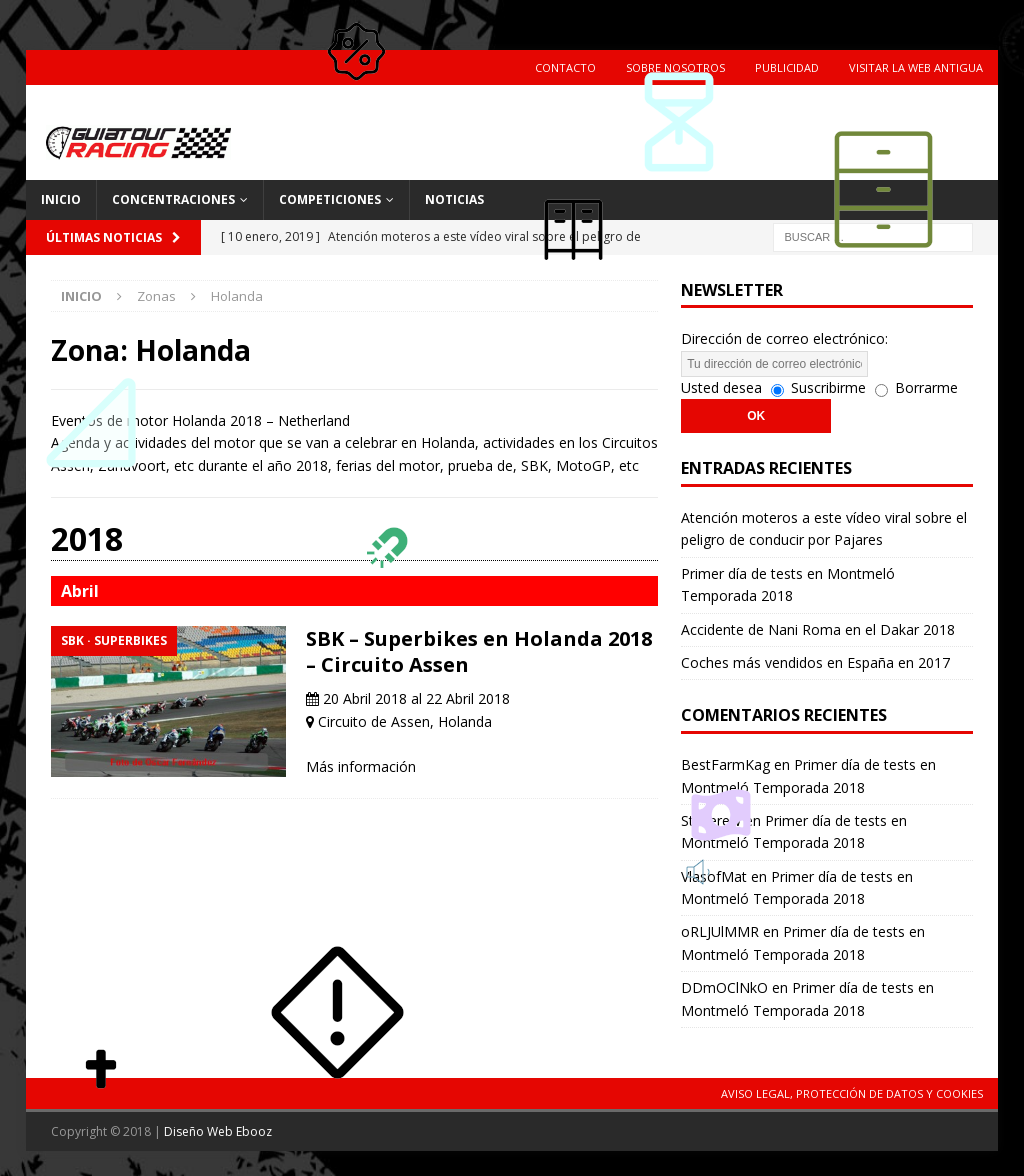 The height and width of the screenshot is (1176, 1024). Describe the element at coordinates (700, 872) in the screenshot. I see `adjust volume to low level` at that location.